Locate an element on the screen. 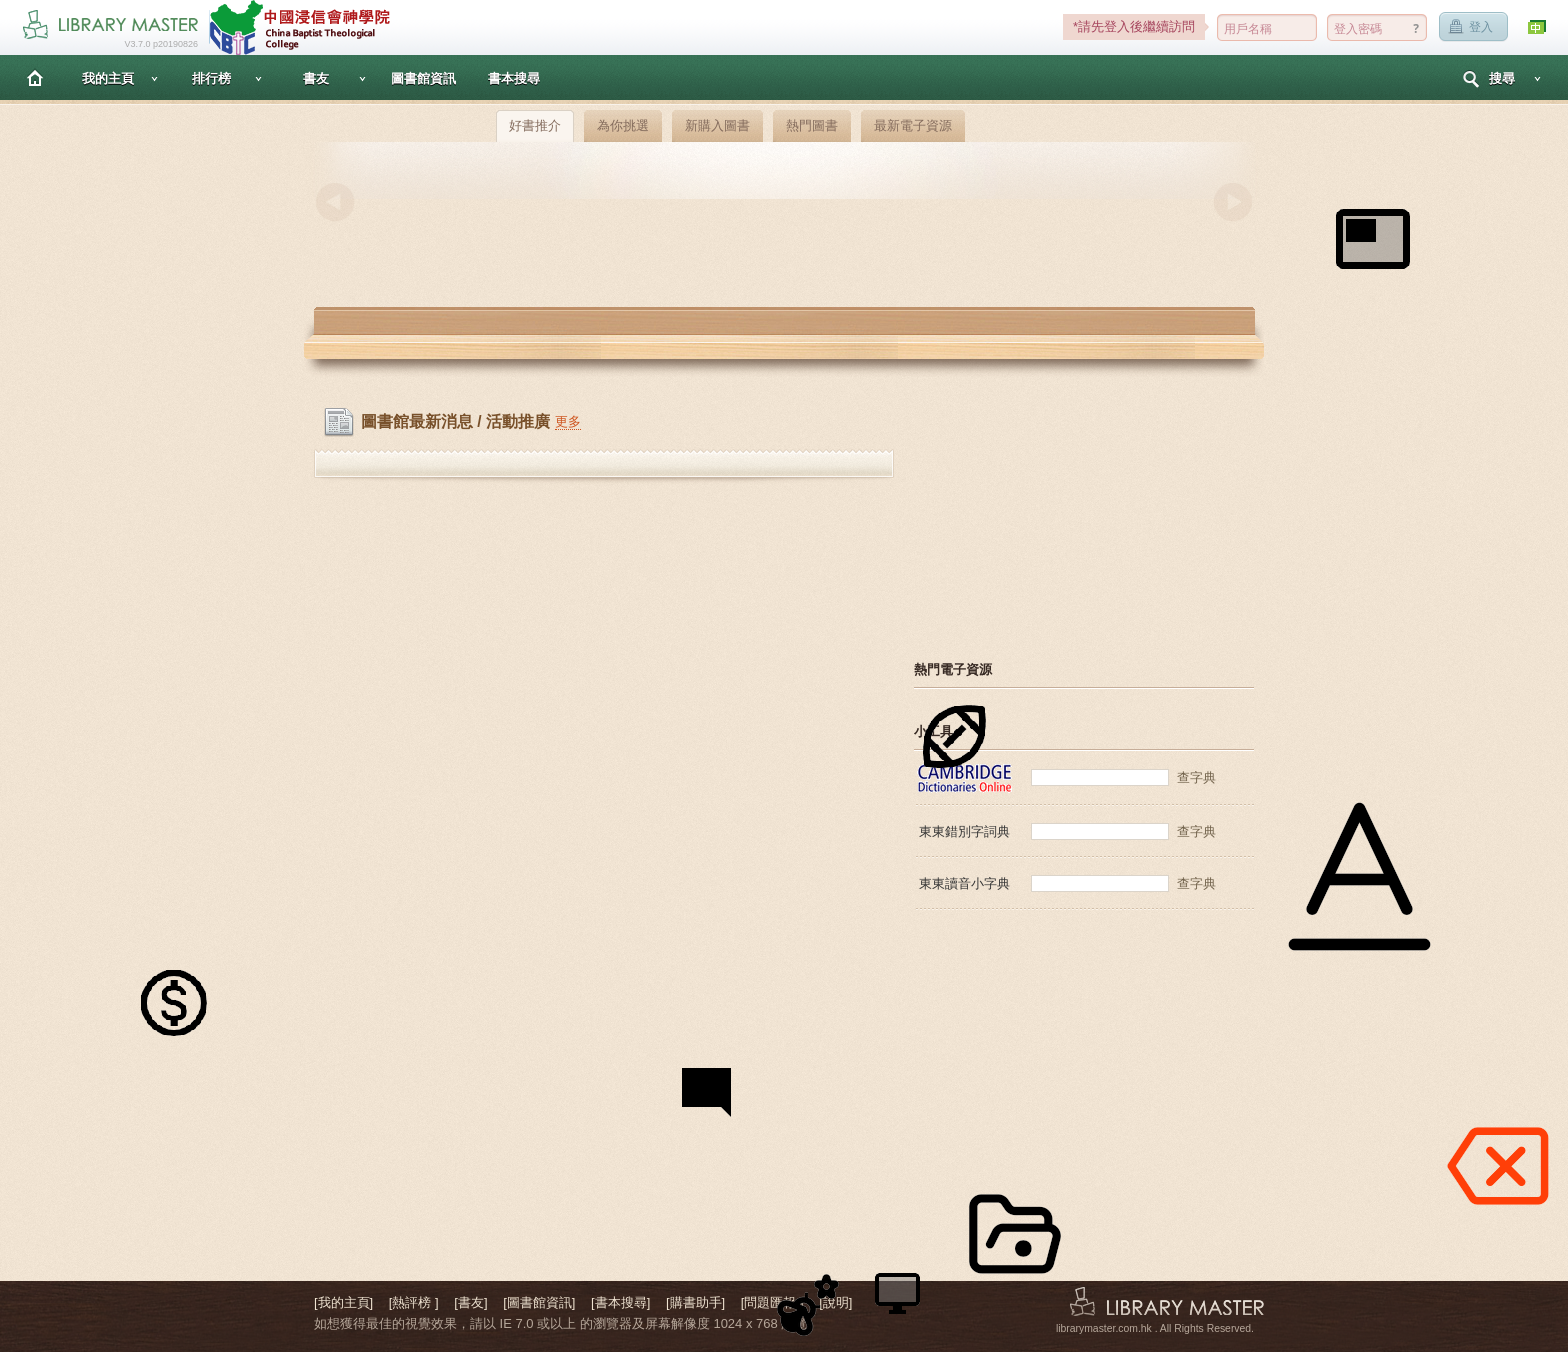 The height and width of the screenshot is (1352, 1568). underline selected text is located at coordinates (1359, 879).